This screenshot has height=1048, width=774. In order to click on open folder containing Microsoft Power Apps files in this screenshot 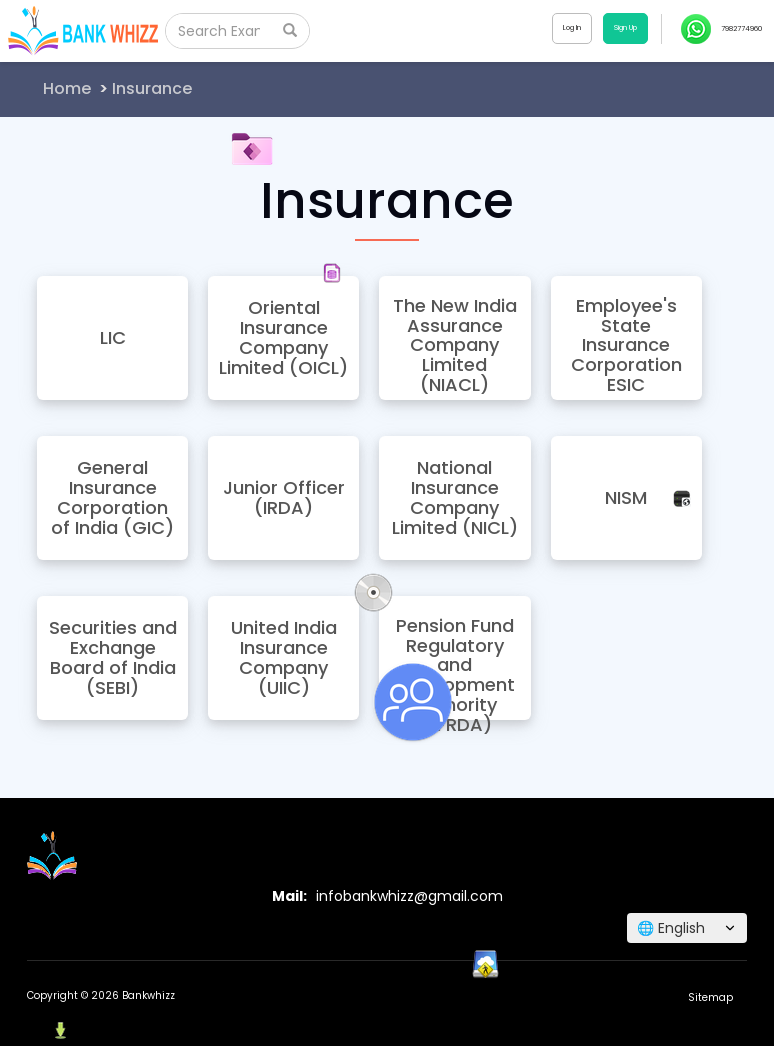, I will do `click(252, 150)`.